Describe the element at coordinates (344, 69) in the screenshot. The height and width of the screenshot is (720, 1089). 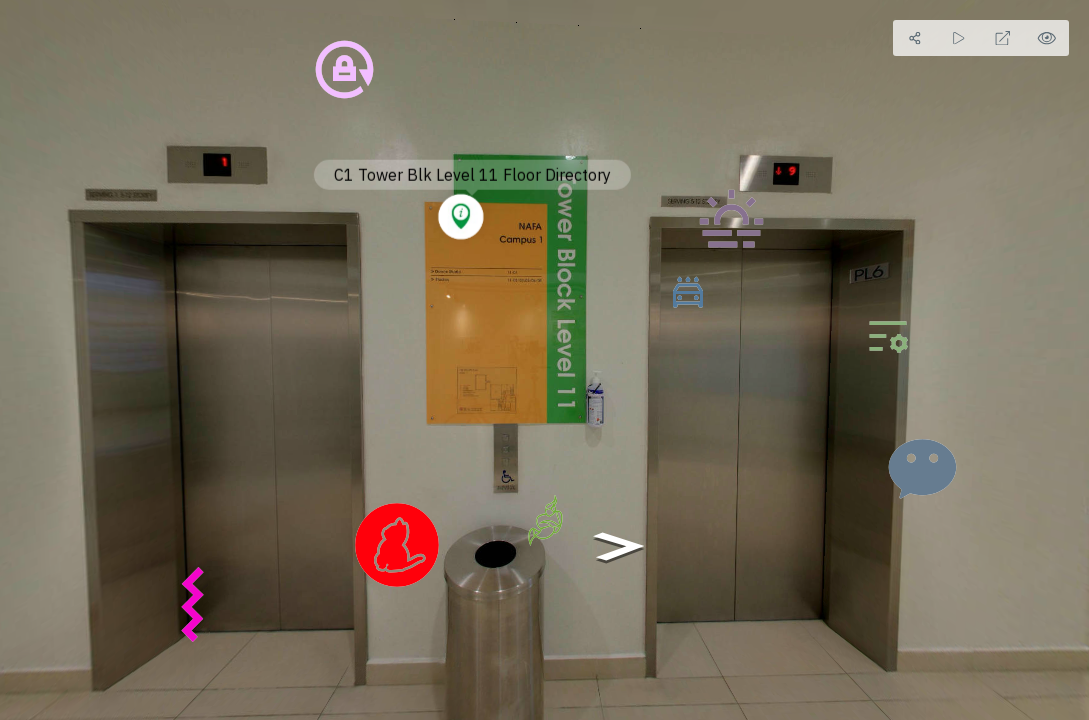
I see `screen rotation is locked` at that location.